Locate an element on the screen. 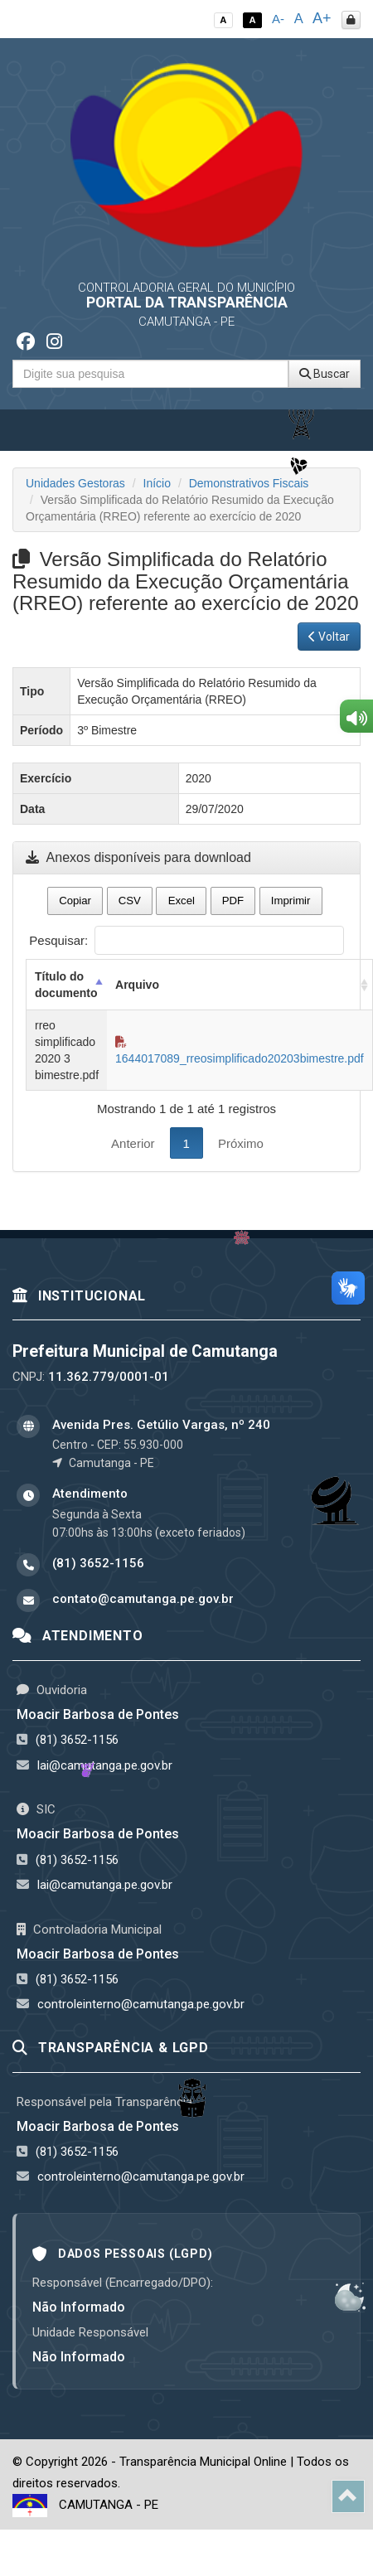  view aztec or mesoamerican themed content is located at coordinates (241, 1237).